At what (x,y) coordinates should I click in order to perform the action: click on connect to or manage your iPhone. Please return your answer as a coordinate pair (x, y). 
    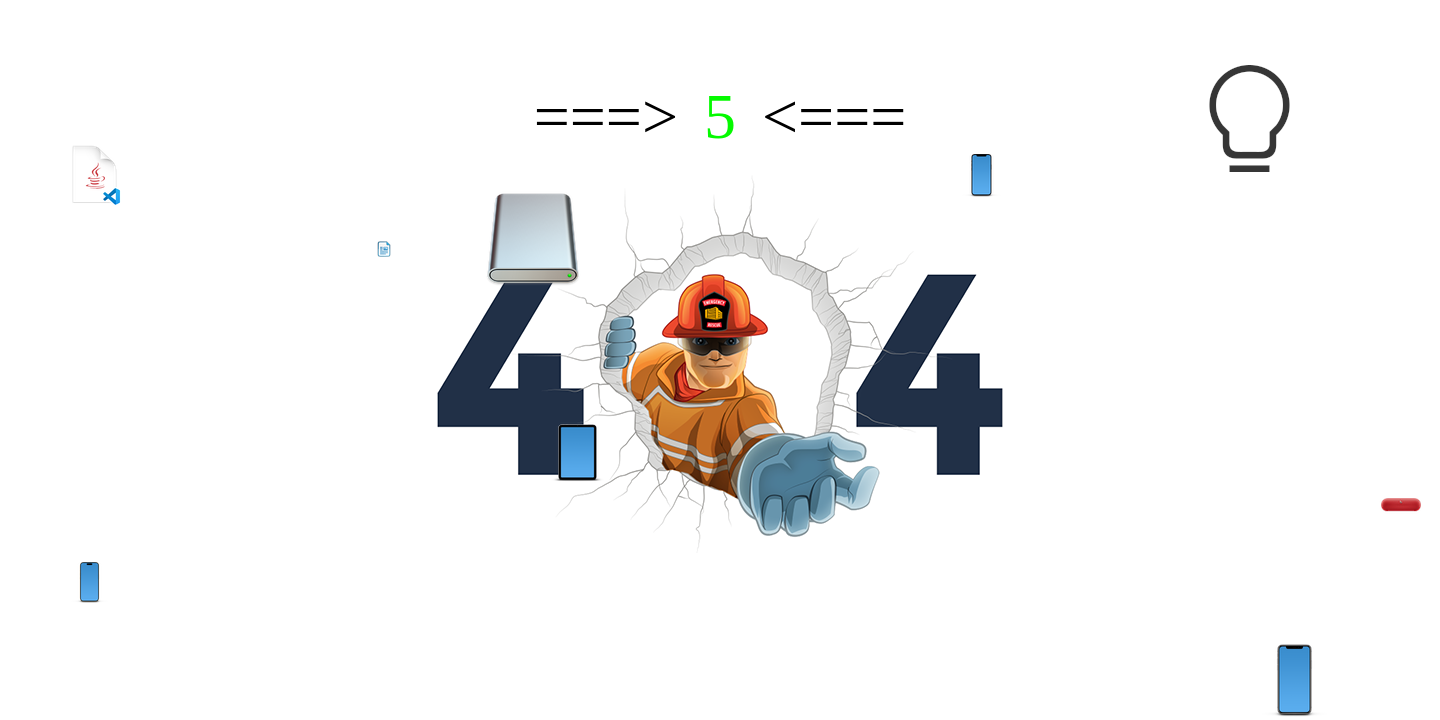
    Looking at the image, I should click on (1294, 680).